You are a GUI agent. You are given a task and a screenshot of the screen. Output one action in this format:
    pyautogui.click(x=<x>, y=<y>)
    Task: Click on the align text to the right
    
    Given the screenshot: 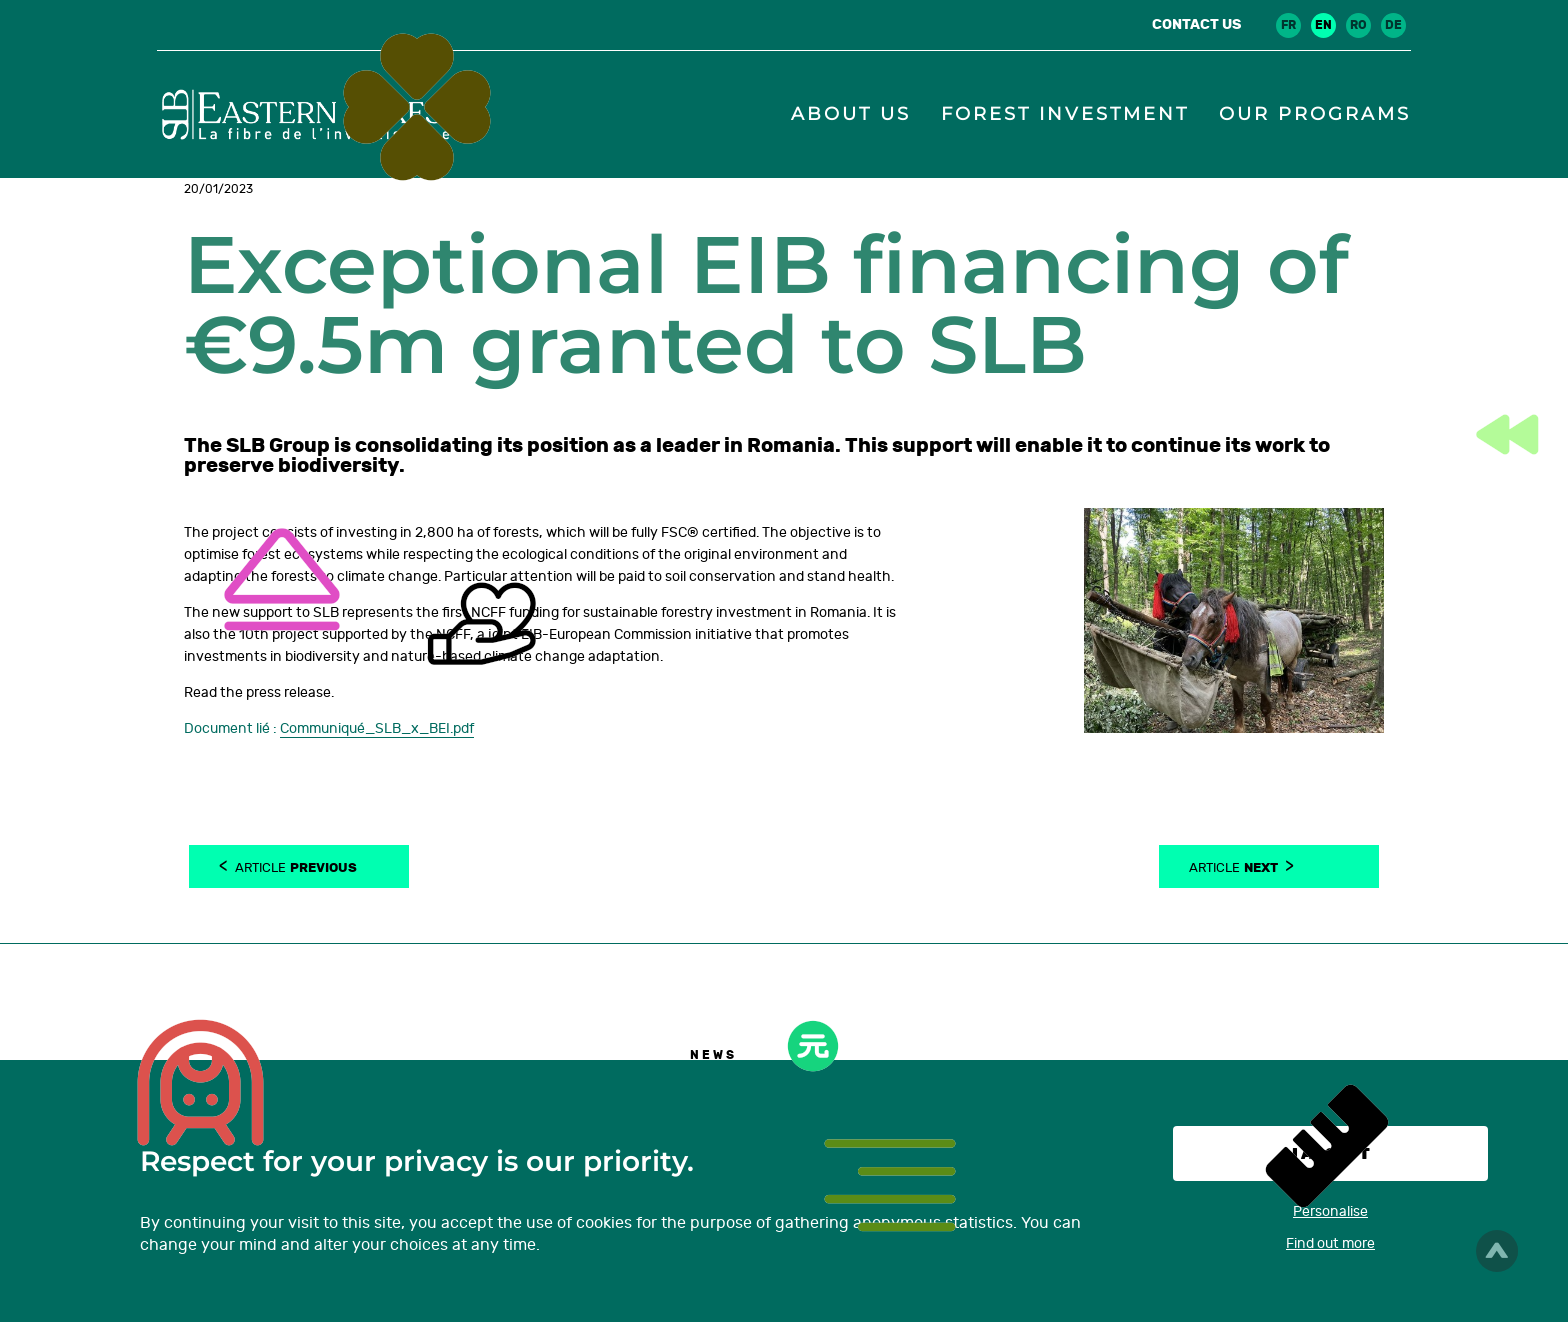 What is the action you would take?
    pyautogui.click(x=890, y=1188)
    